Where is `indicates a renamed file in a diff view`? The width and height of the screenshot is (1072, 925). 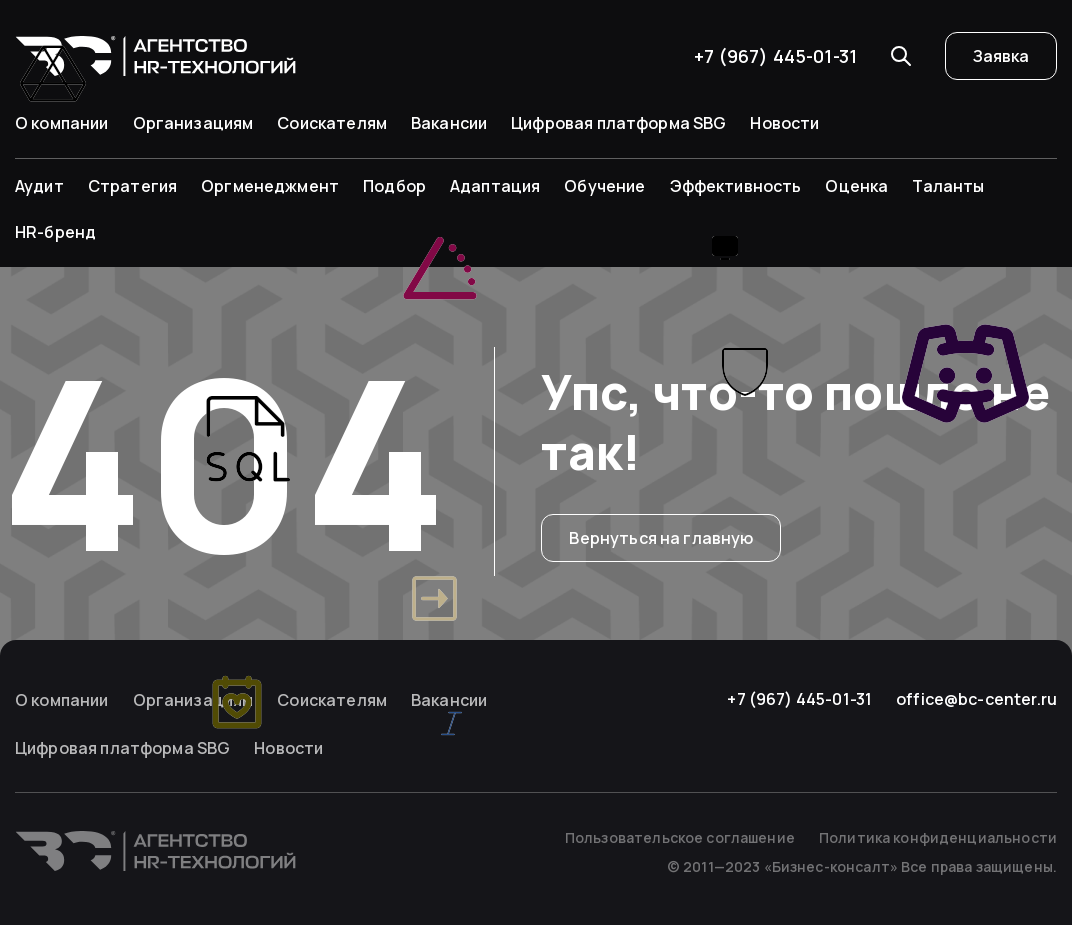
indicates a renamed file in a diff view is located at coordinates (434, 598).